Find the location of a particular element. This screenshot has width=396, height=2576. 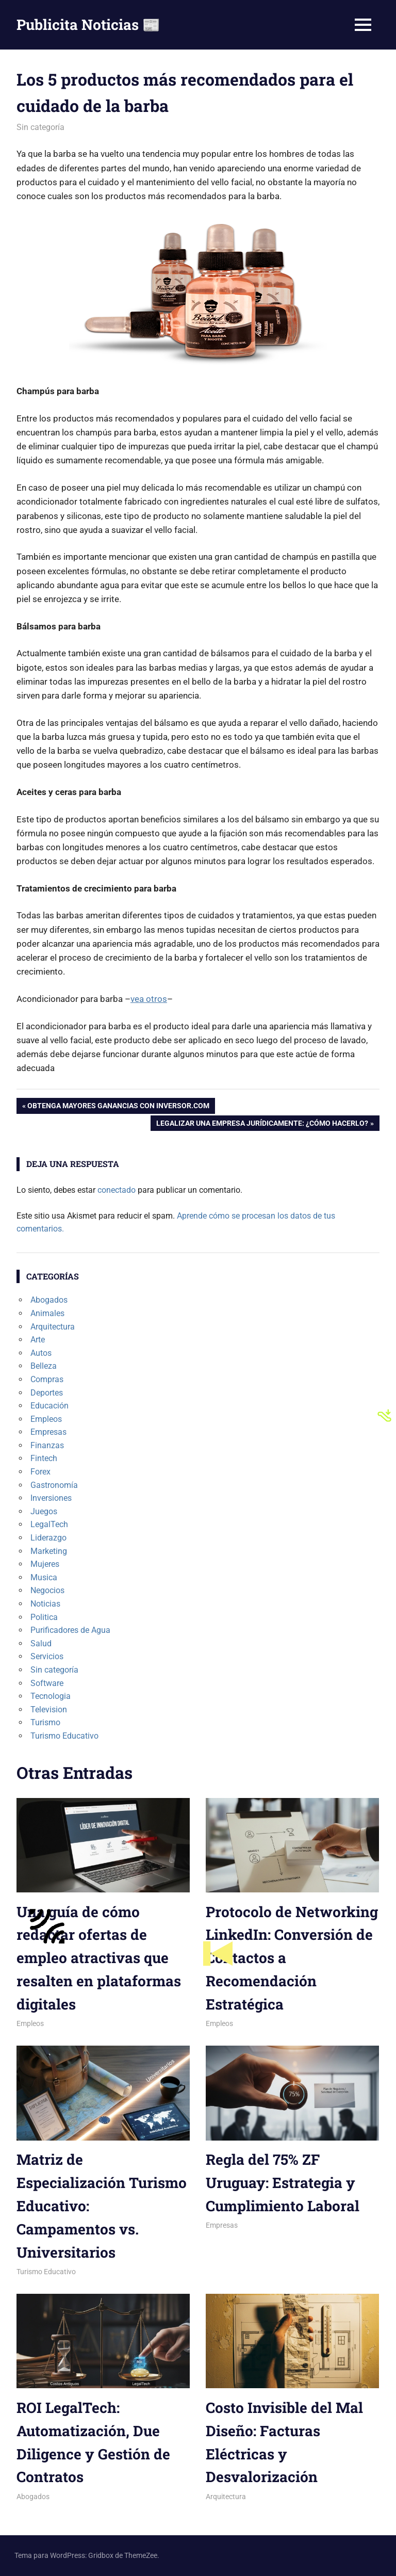

skip to previous track is located at coordinates (218, 1953).